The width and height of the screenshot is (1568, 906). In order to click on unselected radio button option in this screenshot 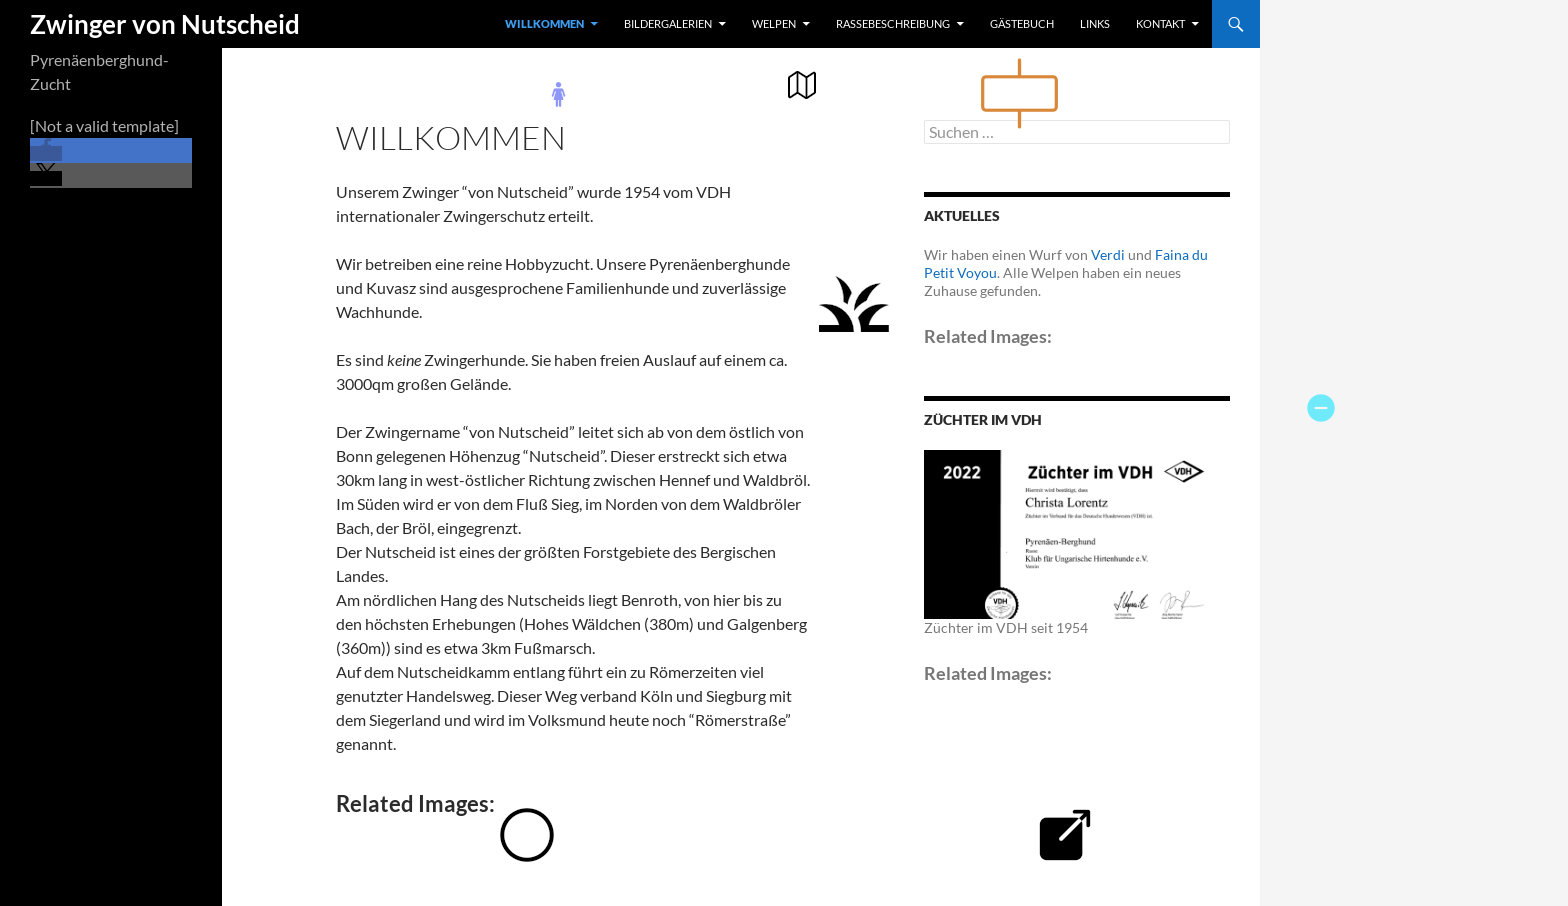, I will do `click(527, 835)`.